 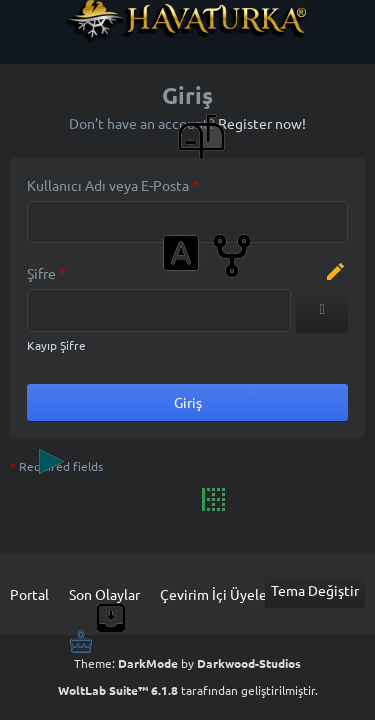 I want to click on download or install a new font, so click(x=181, y=253).